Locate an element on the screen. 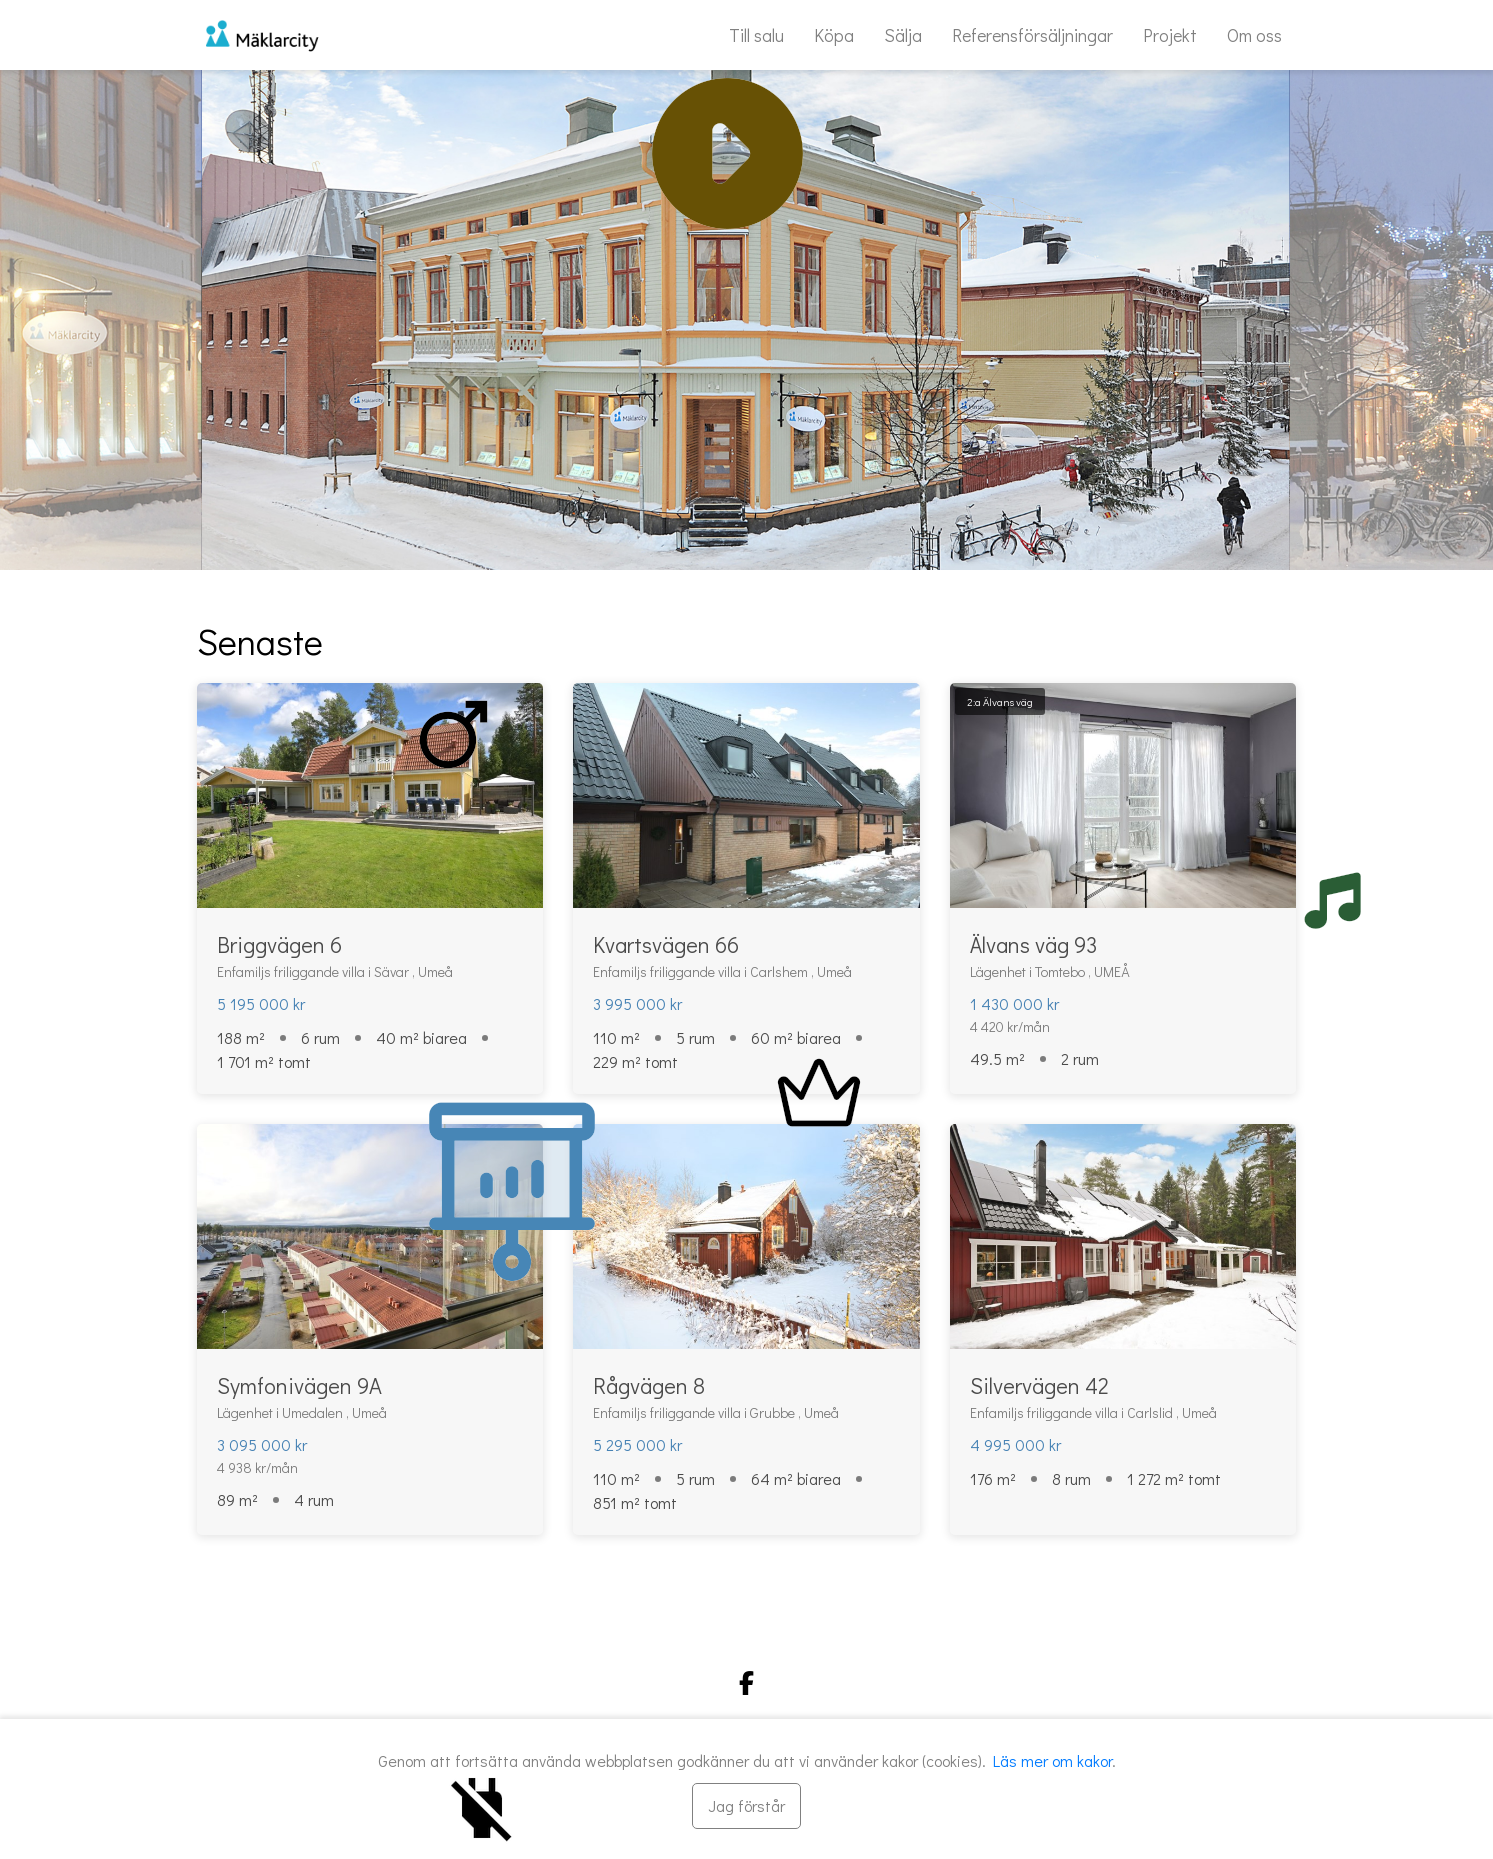 Image resolution: width=1493 pixels, height=1859 pixels. access music library or audio files is located at coordinates (1334, 902).